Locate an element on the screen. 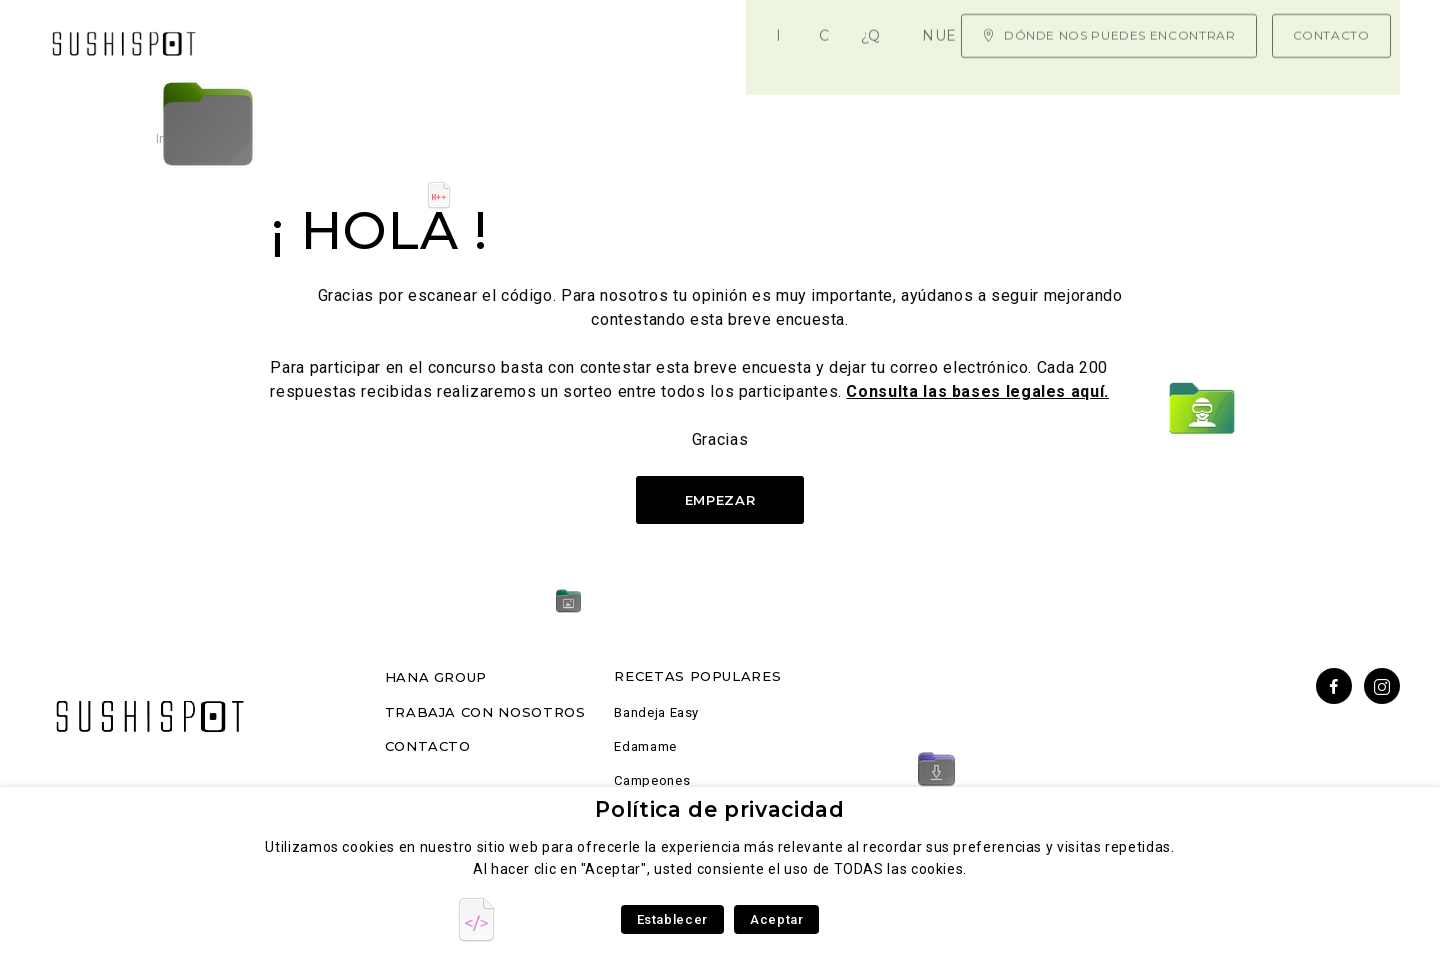  open folder to view contents is located at coordinates (208, 124).